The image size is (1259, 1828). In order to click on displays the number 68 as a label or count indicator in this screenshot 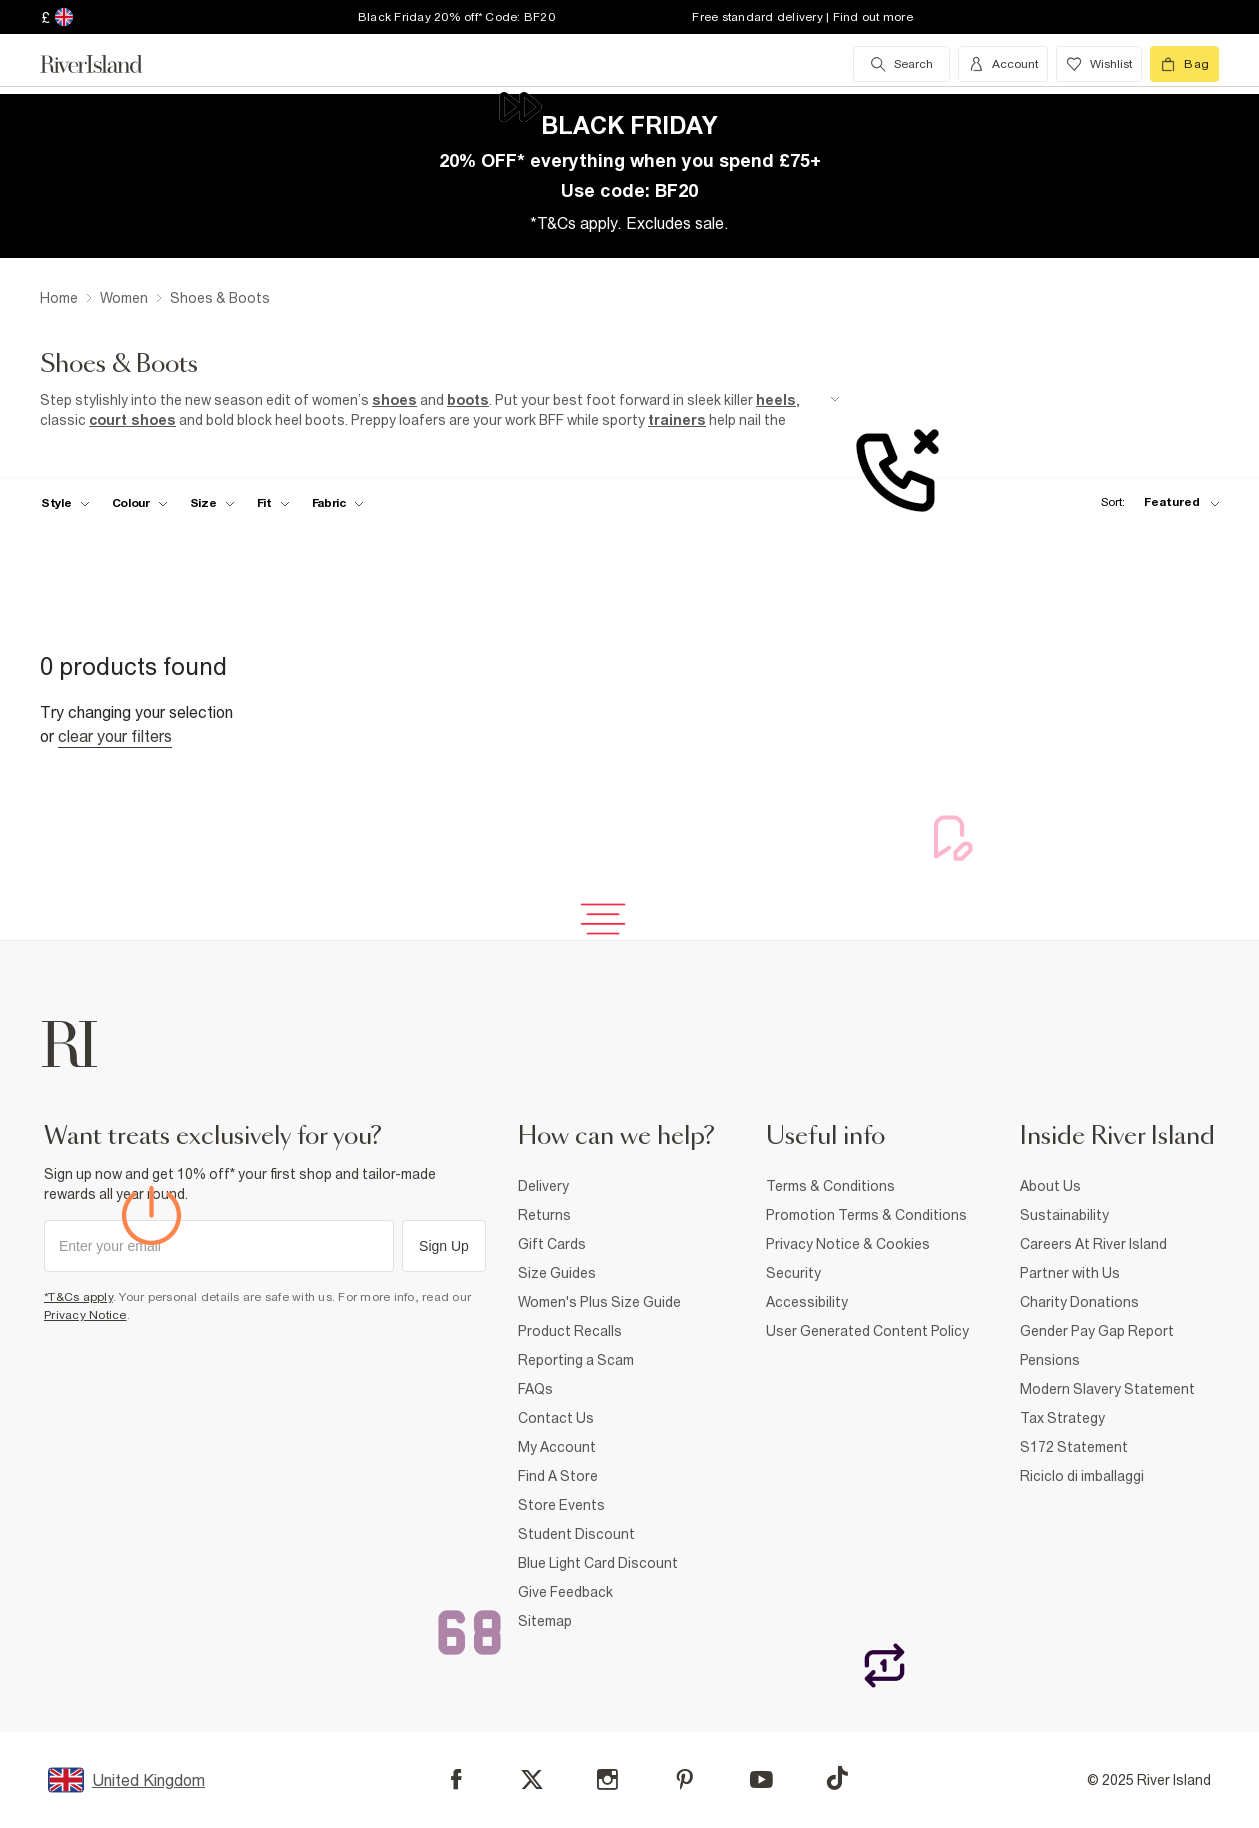, I will do `click(469, 1632)`.